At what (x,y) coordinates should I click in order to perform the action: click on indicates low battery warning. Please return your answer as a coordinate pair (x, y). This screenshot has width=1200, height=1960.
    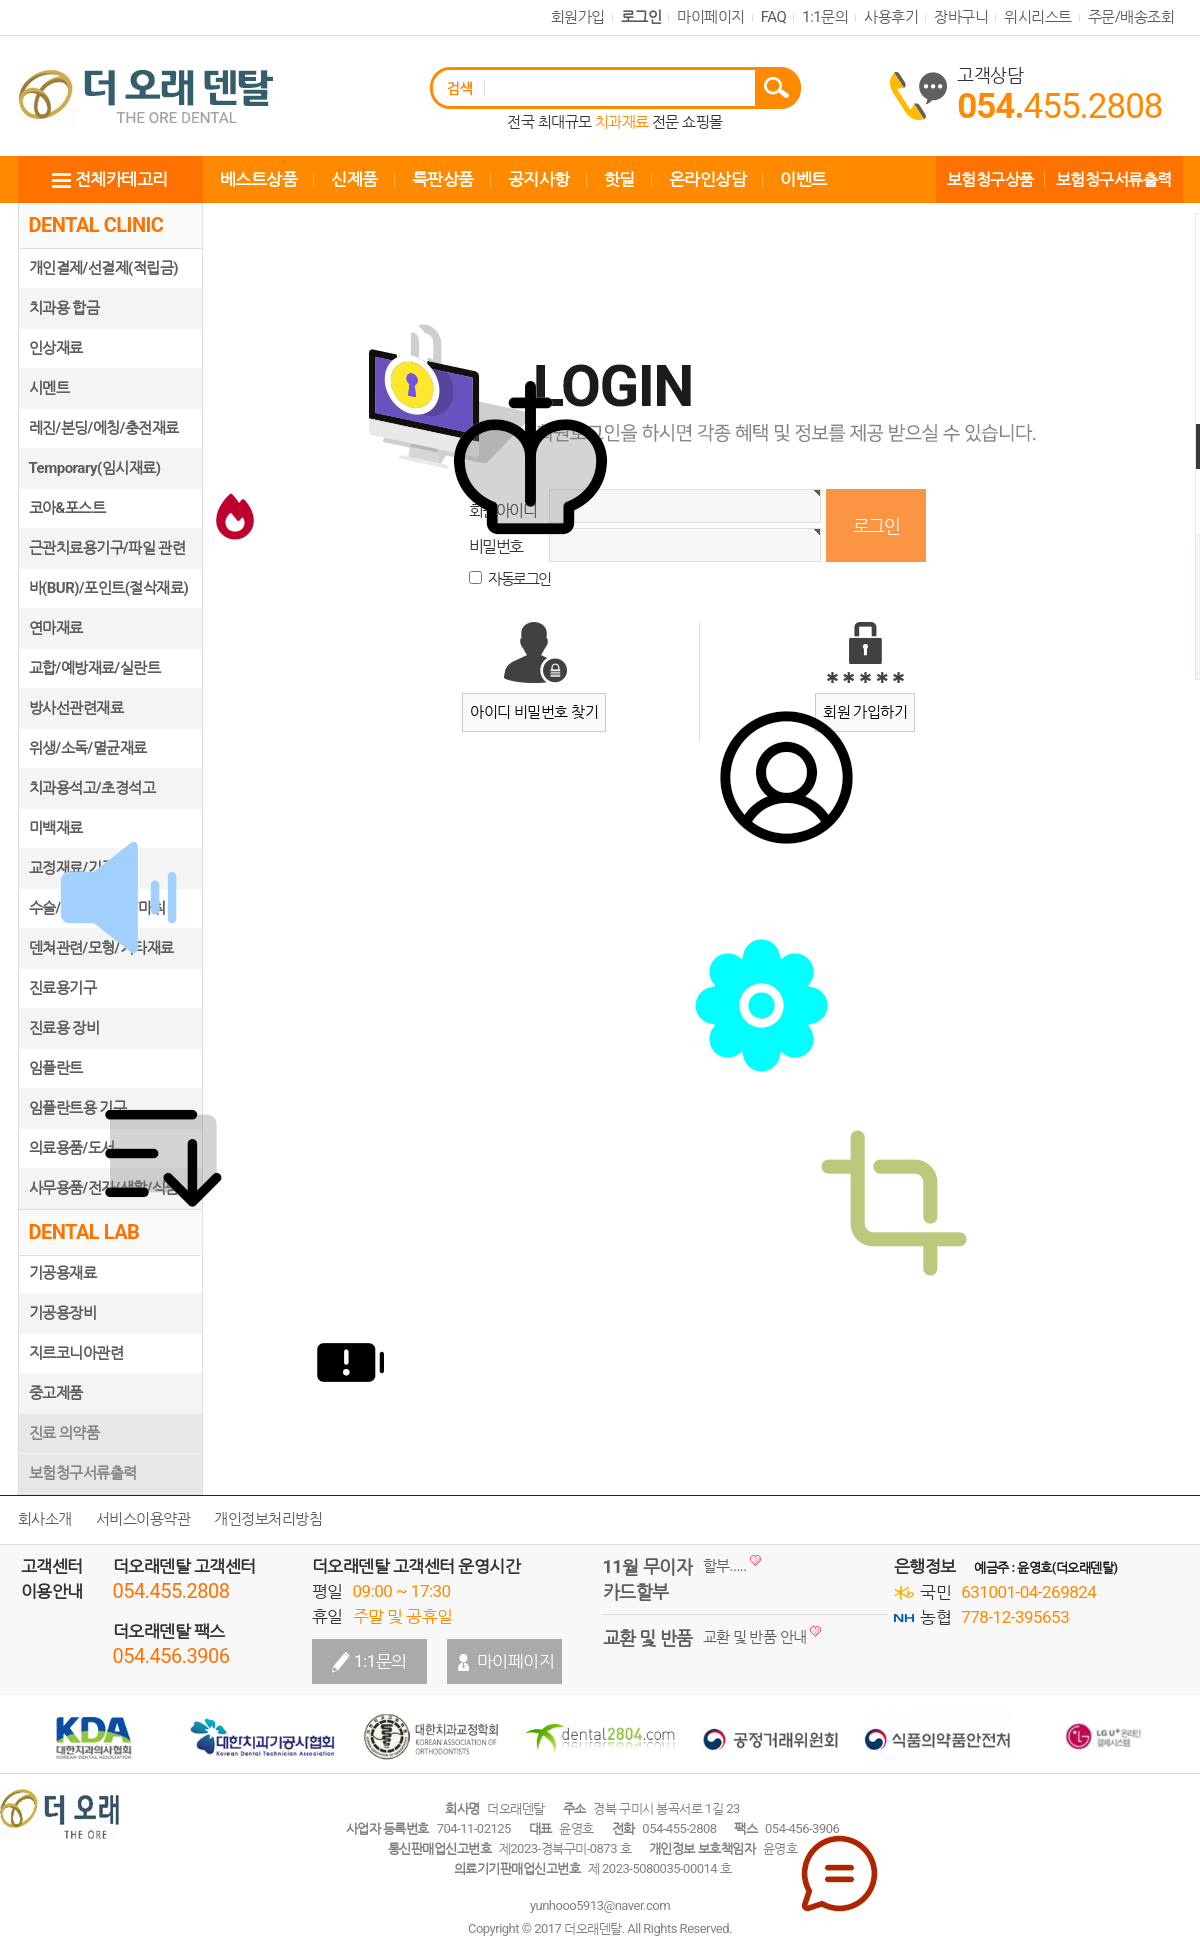
    Looking at the image, I should click on (349, 1362).